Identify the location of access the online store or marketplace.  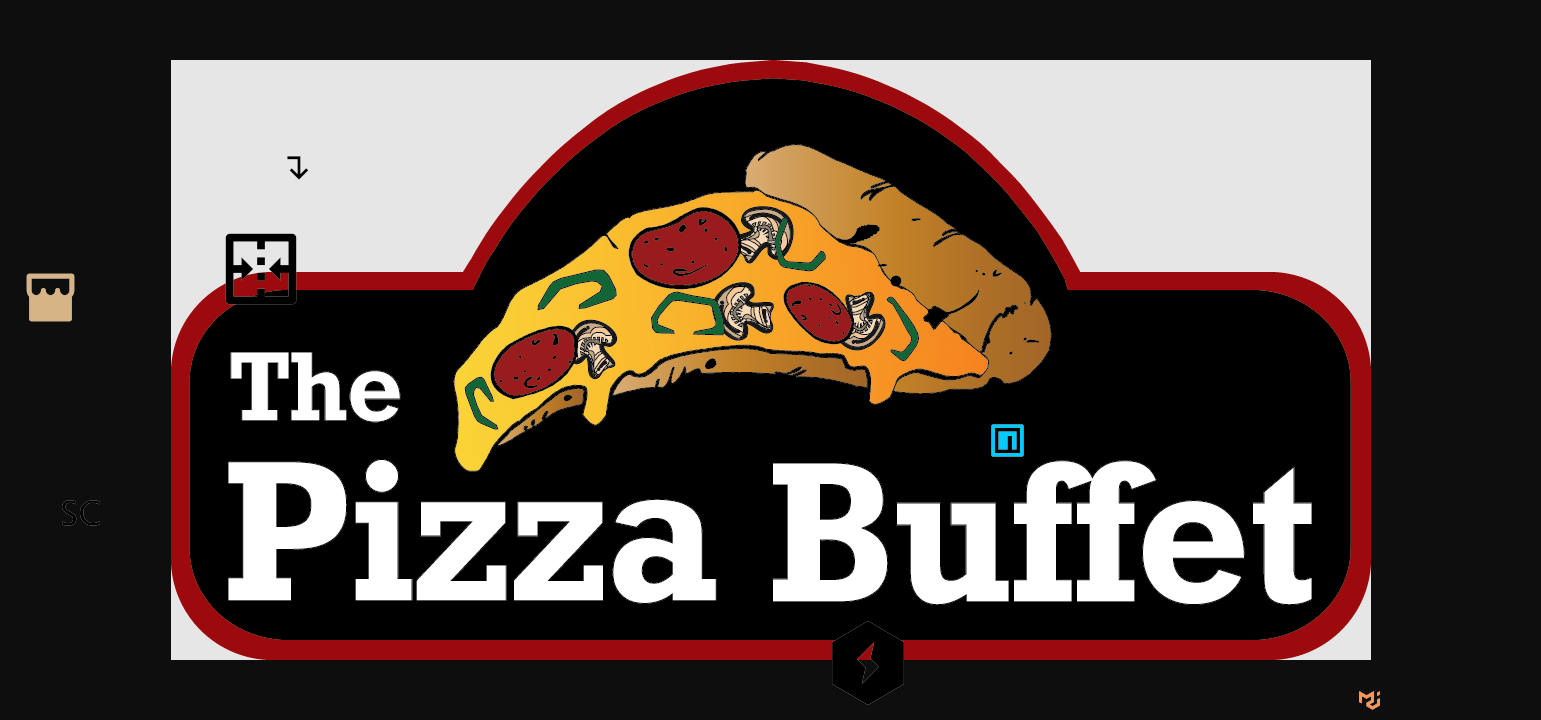
(50, 297).